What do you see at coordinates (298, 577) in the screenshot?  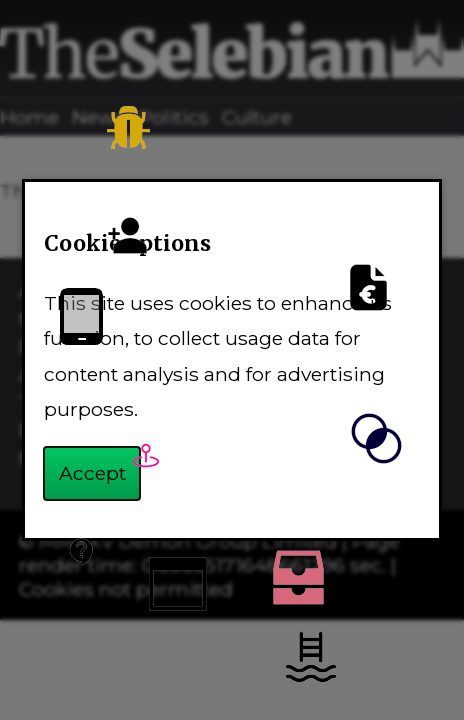 I see `access stacked file trays or inbox folders` at bounding box center [298, 577].